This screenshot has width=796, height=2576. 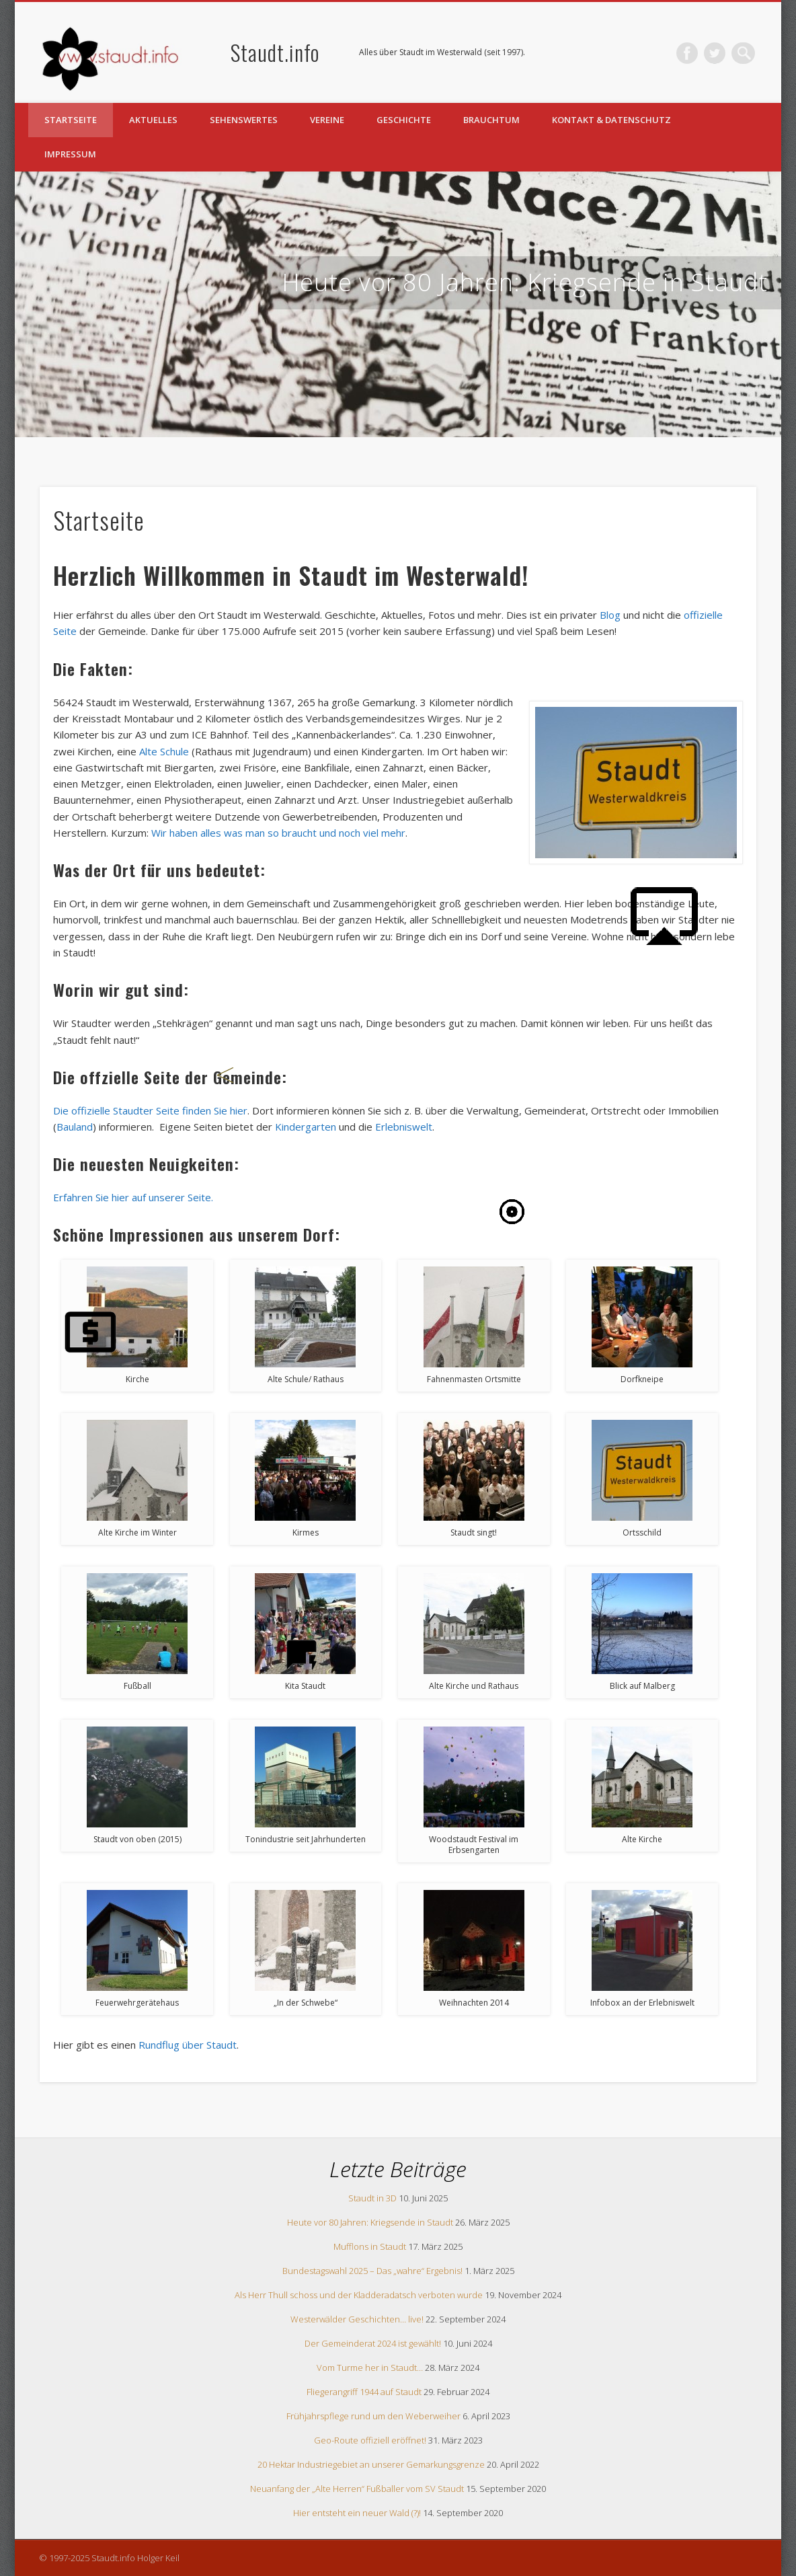 I want to click on send a quick reply to a message, so click(x=301, y=1655).